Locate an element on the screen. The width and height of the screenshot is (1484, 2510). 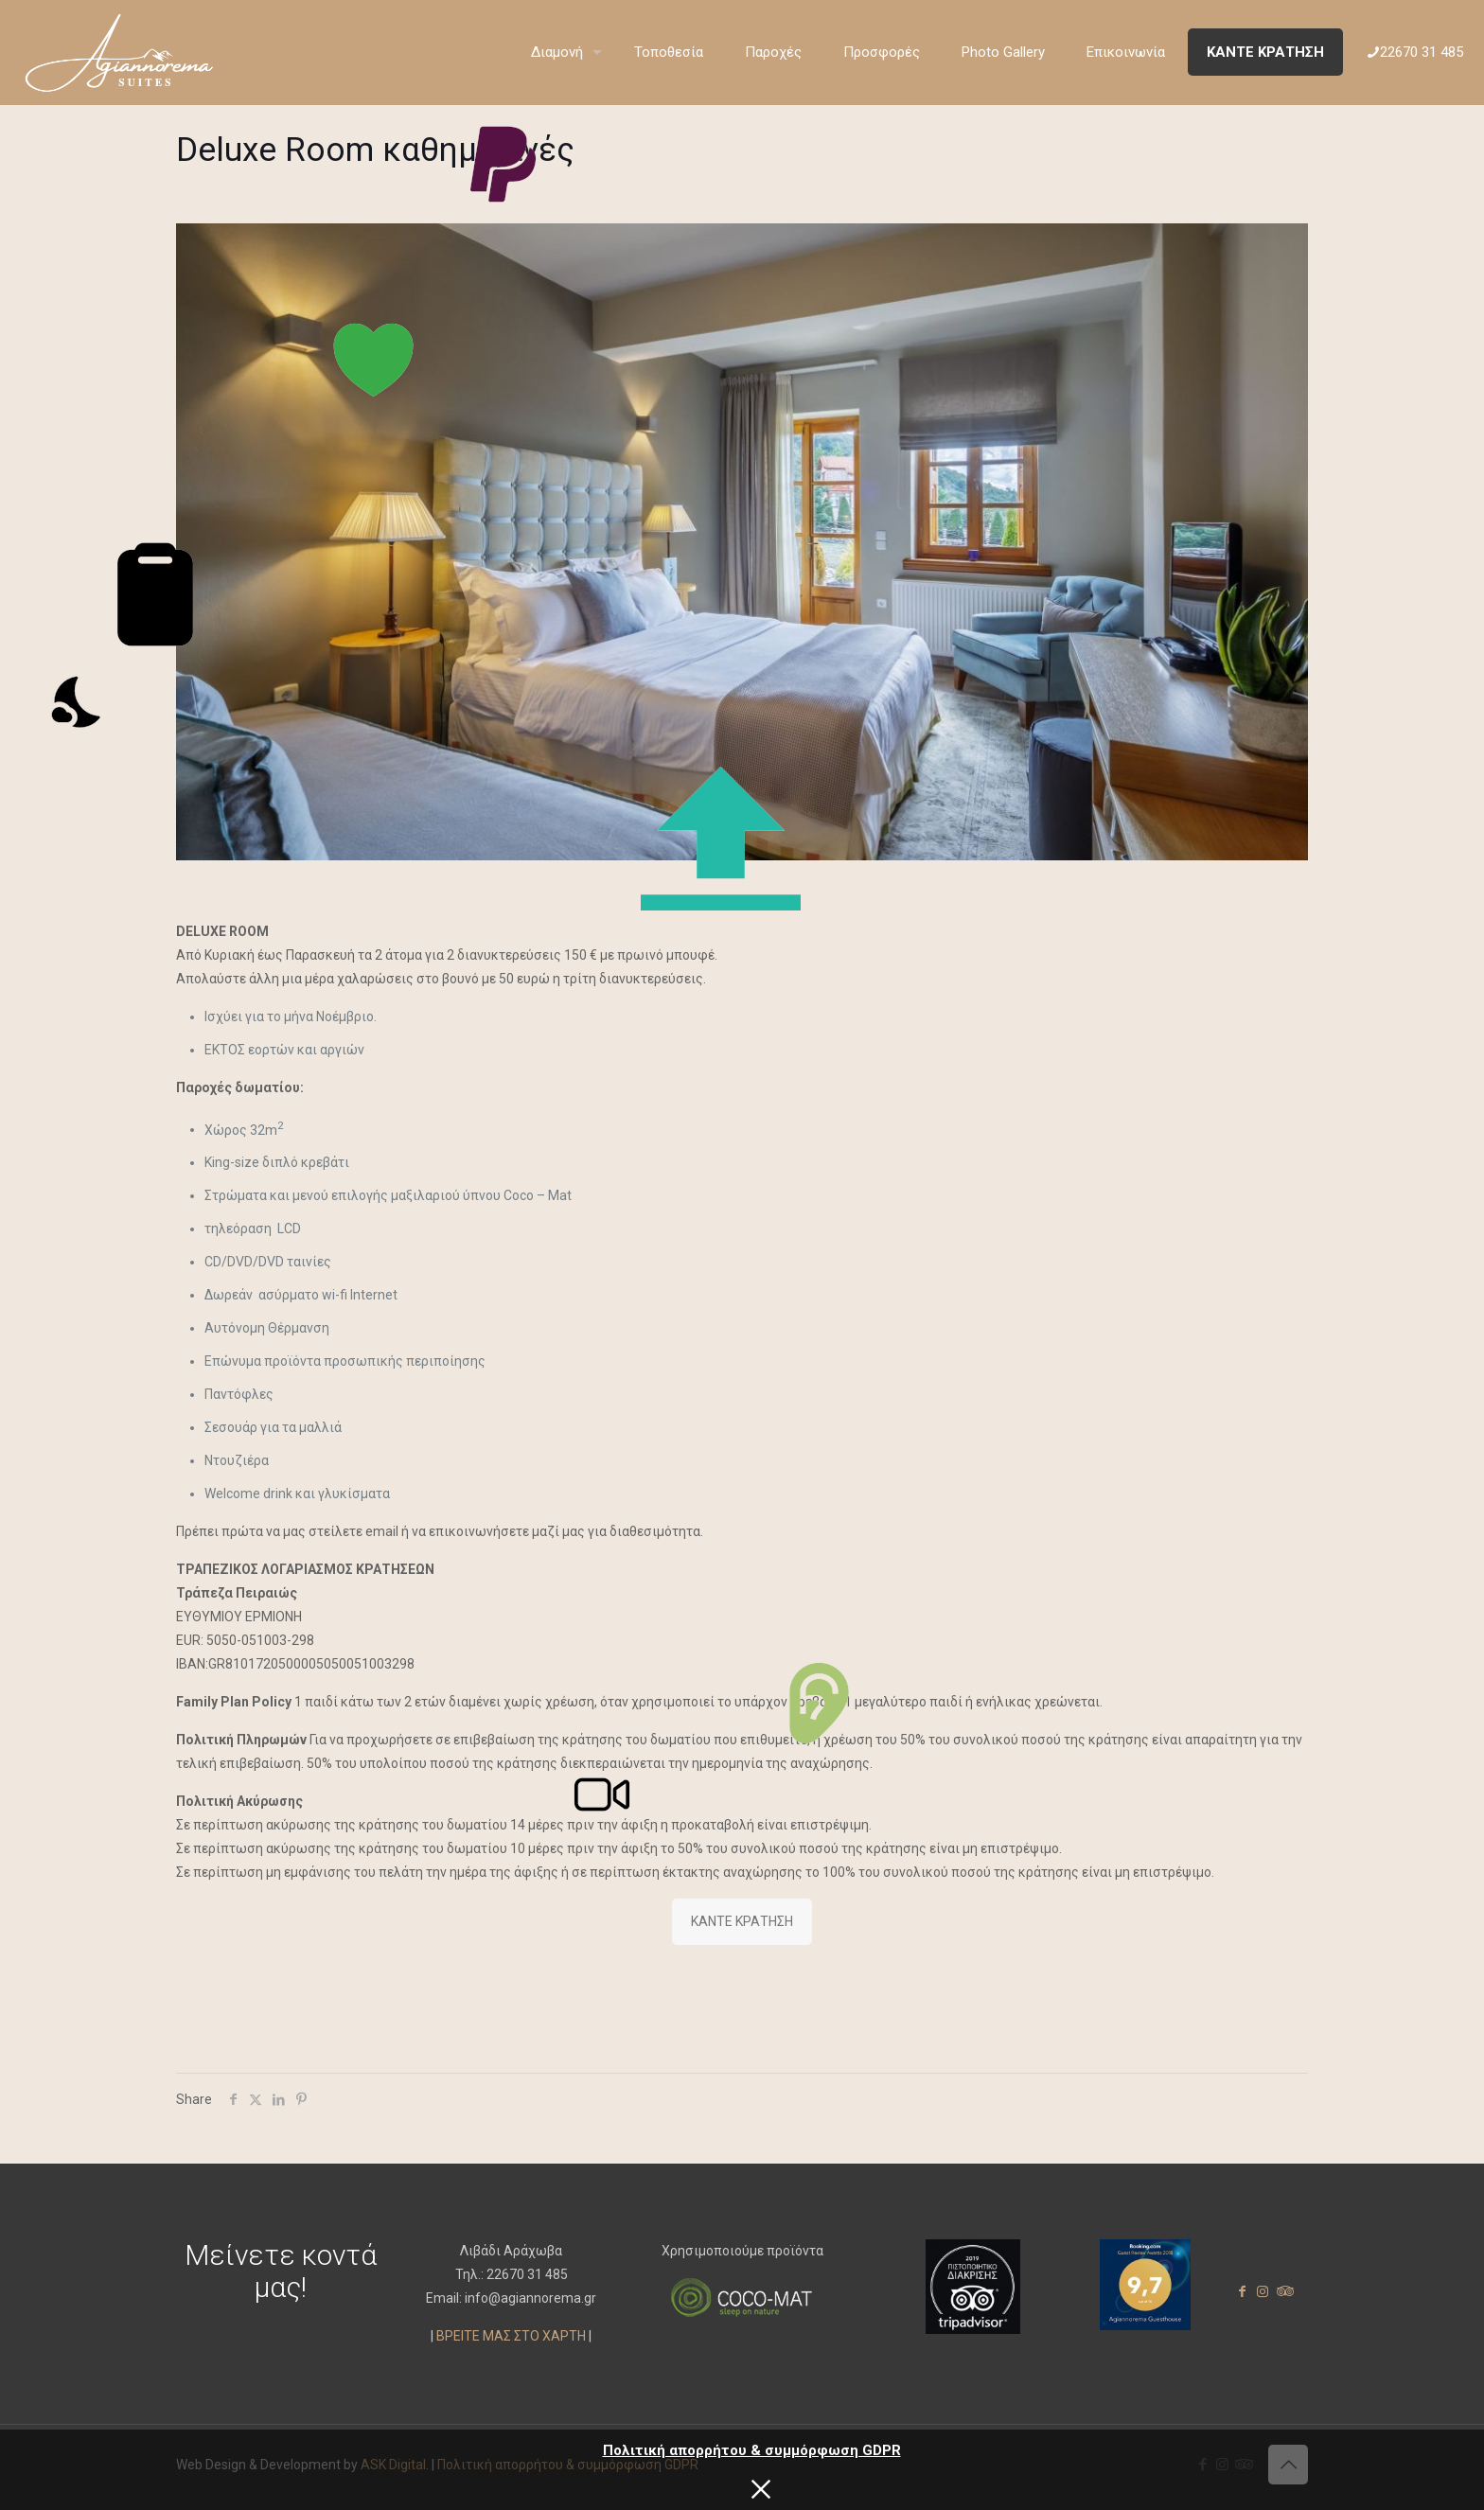
pay with PayPal is located at coordinates (503, 164).